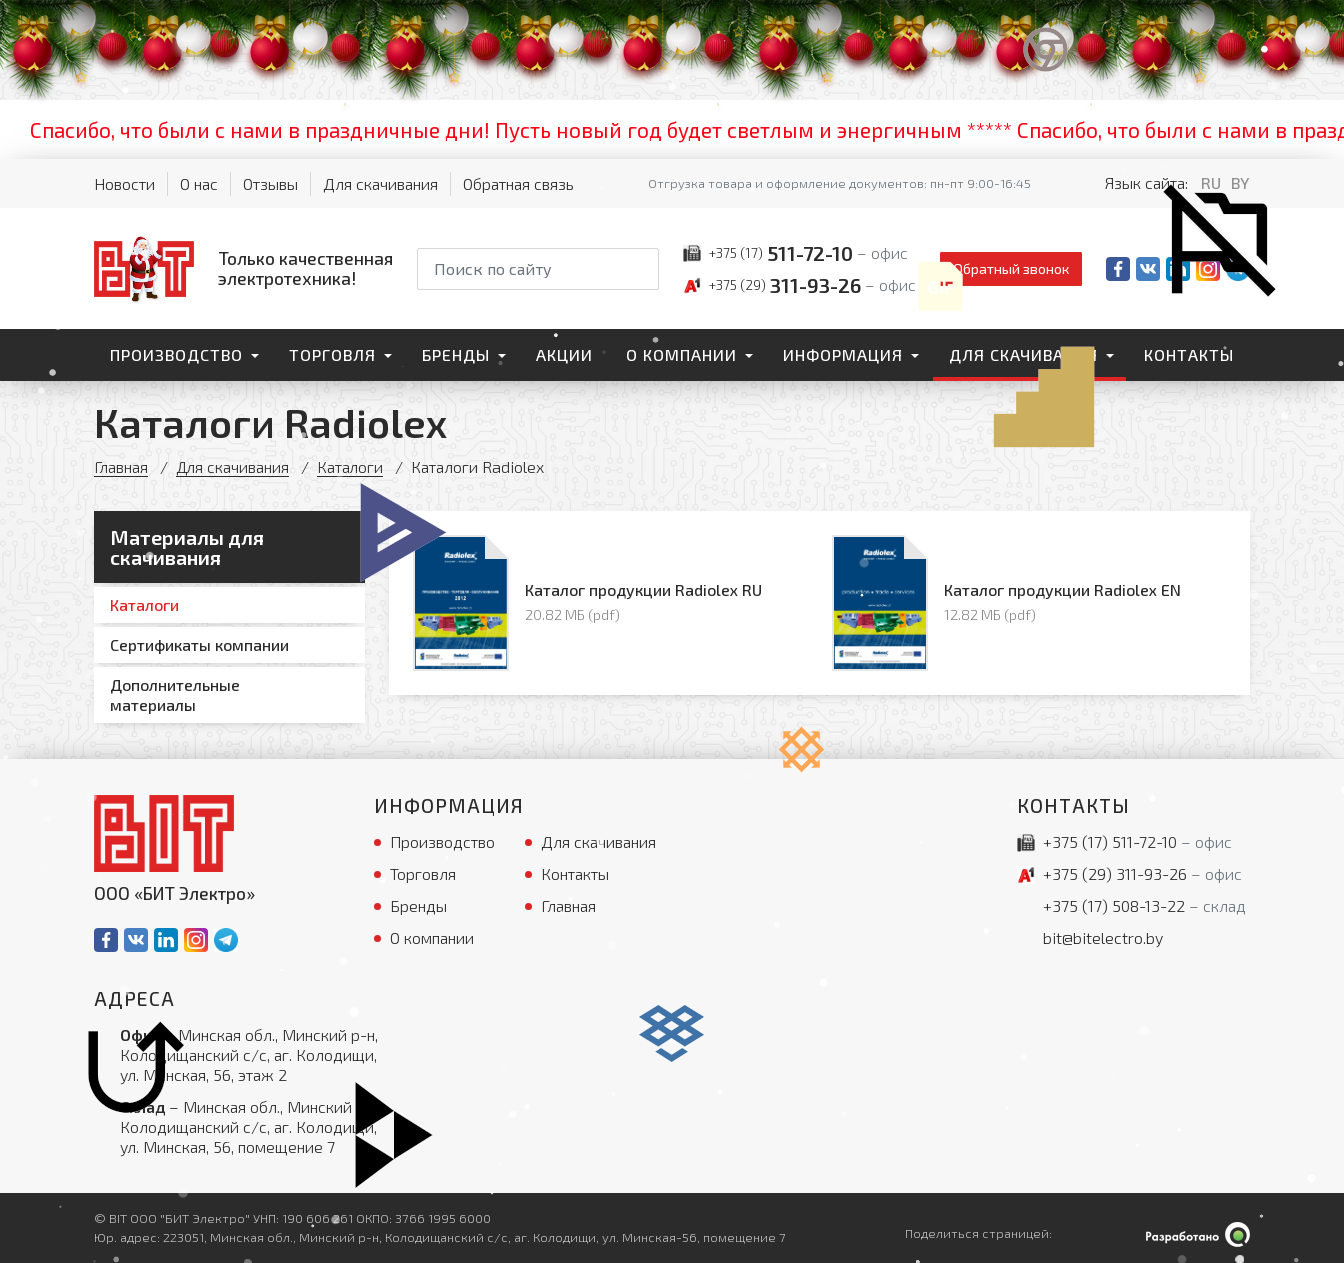  What do you see at coordinates (394, 1135) in the screenshot?
I see `open the PeerTube app` at bounding box center [394, 1135].